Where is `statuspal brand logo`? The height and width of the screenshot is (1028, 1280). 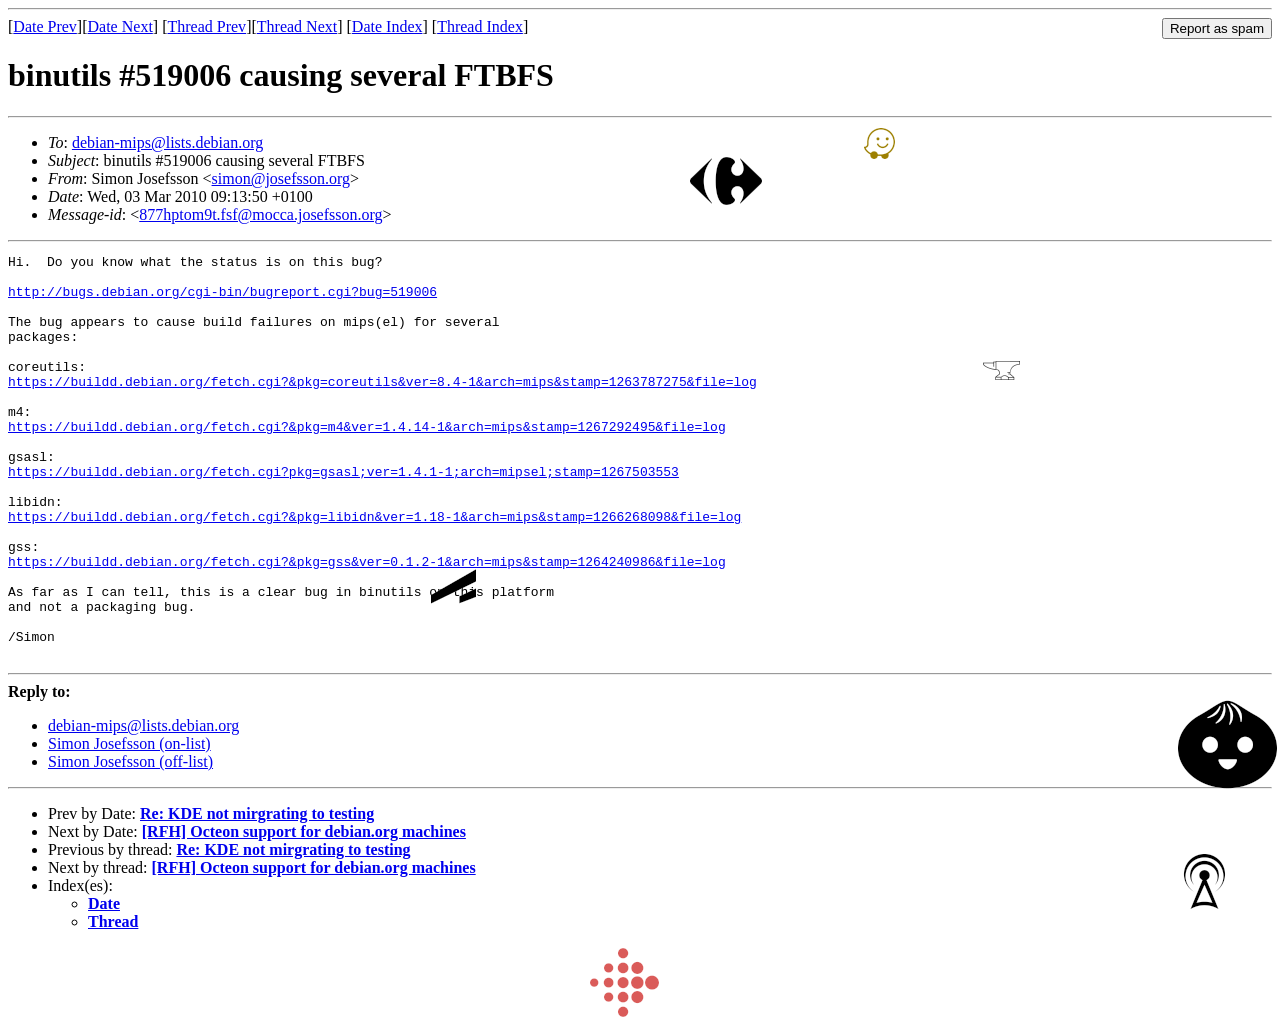
statuspal brand logo is located at coordinates (1204, 881).